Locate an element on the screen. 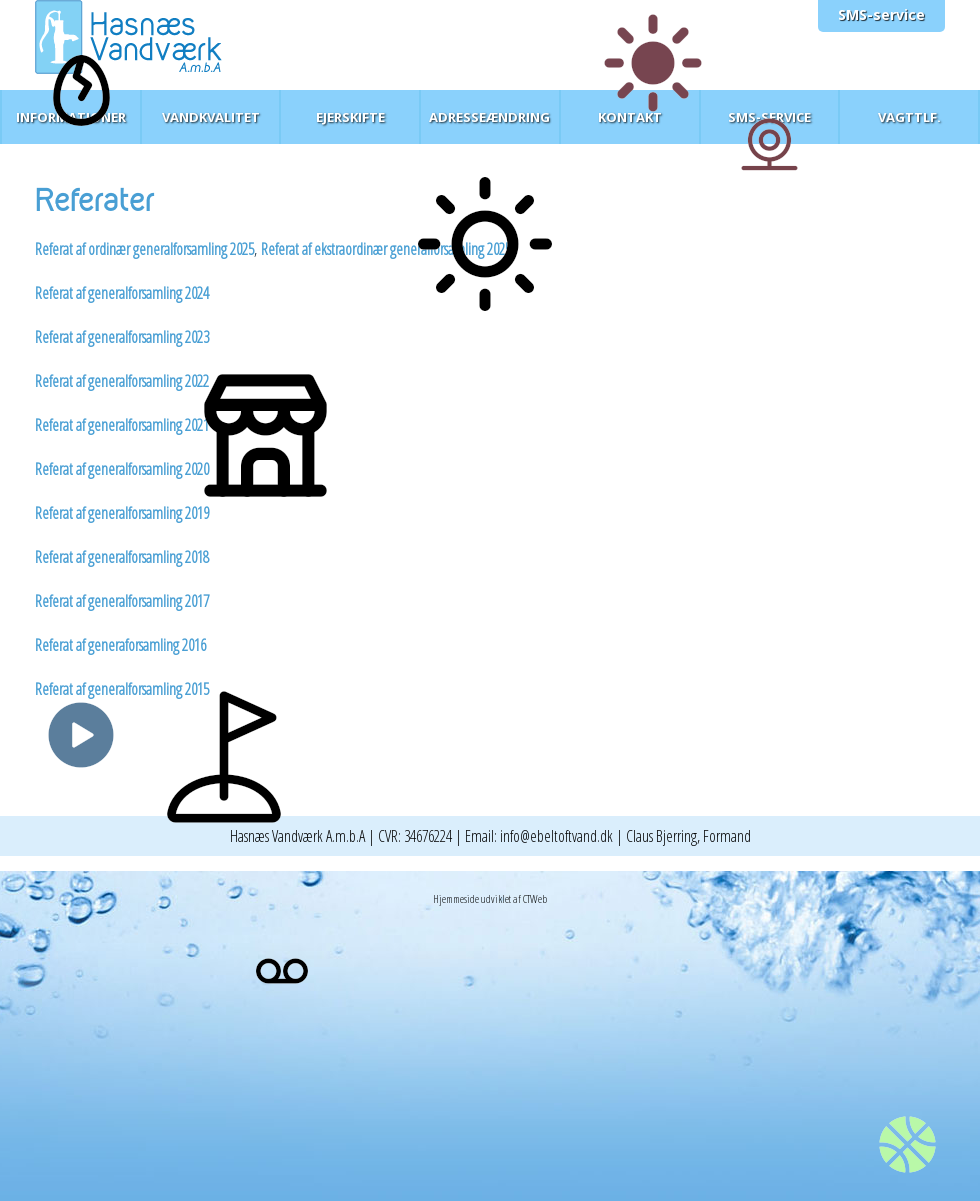 This screenshot has height=1201, width=980. view golf course locations or tee times is located at coordinates (224, 757).